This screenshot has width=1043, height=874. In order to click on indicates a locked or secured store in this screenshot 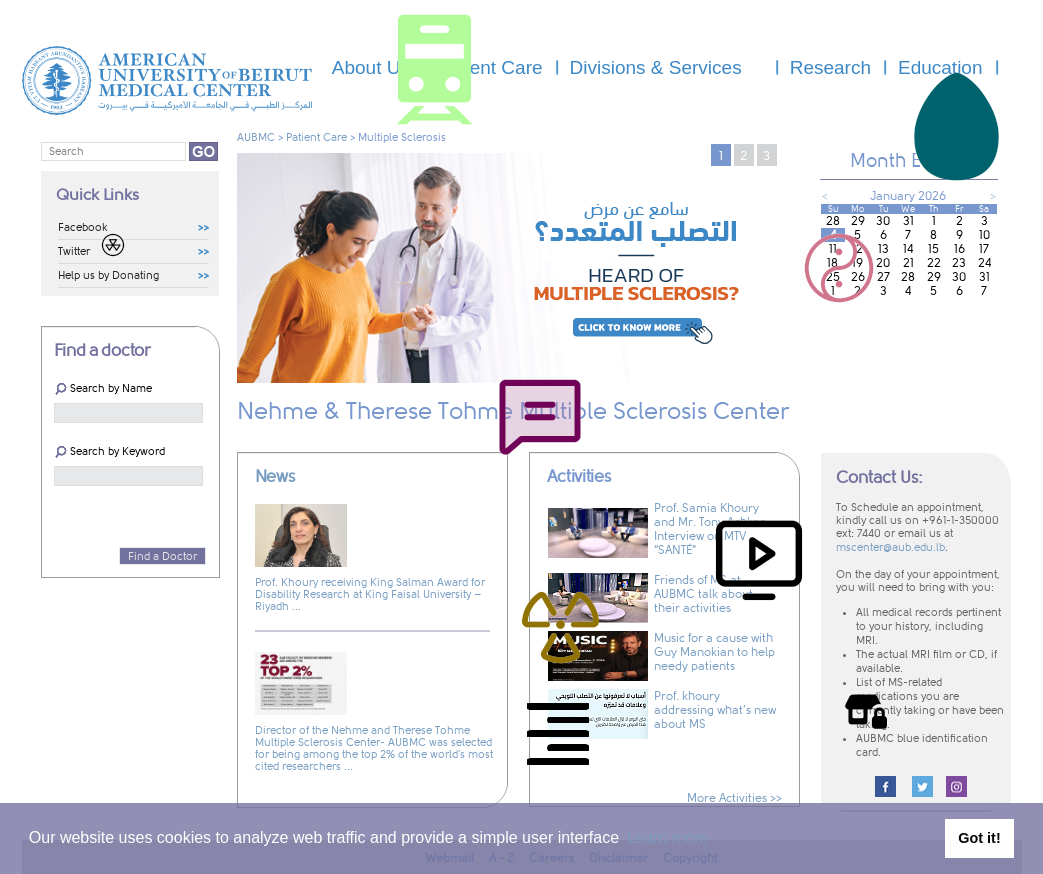, I will do `click(865, 709)`.